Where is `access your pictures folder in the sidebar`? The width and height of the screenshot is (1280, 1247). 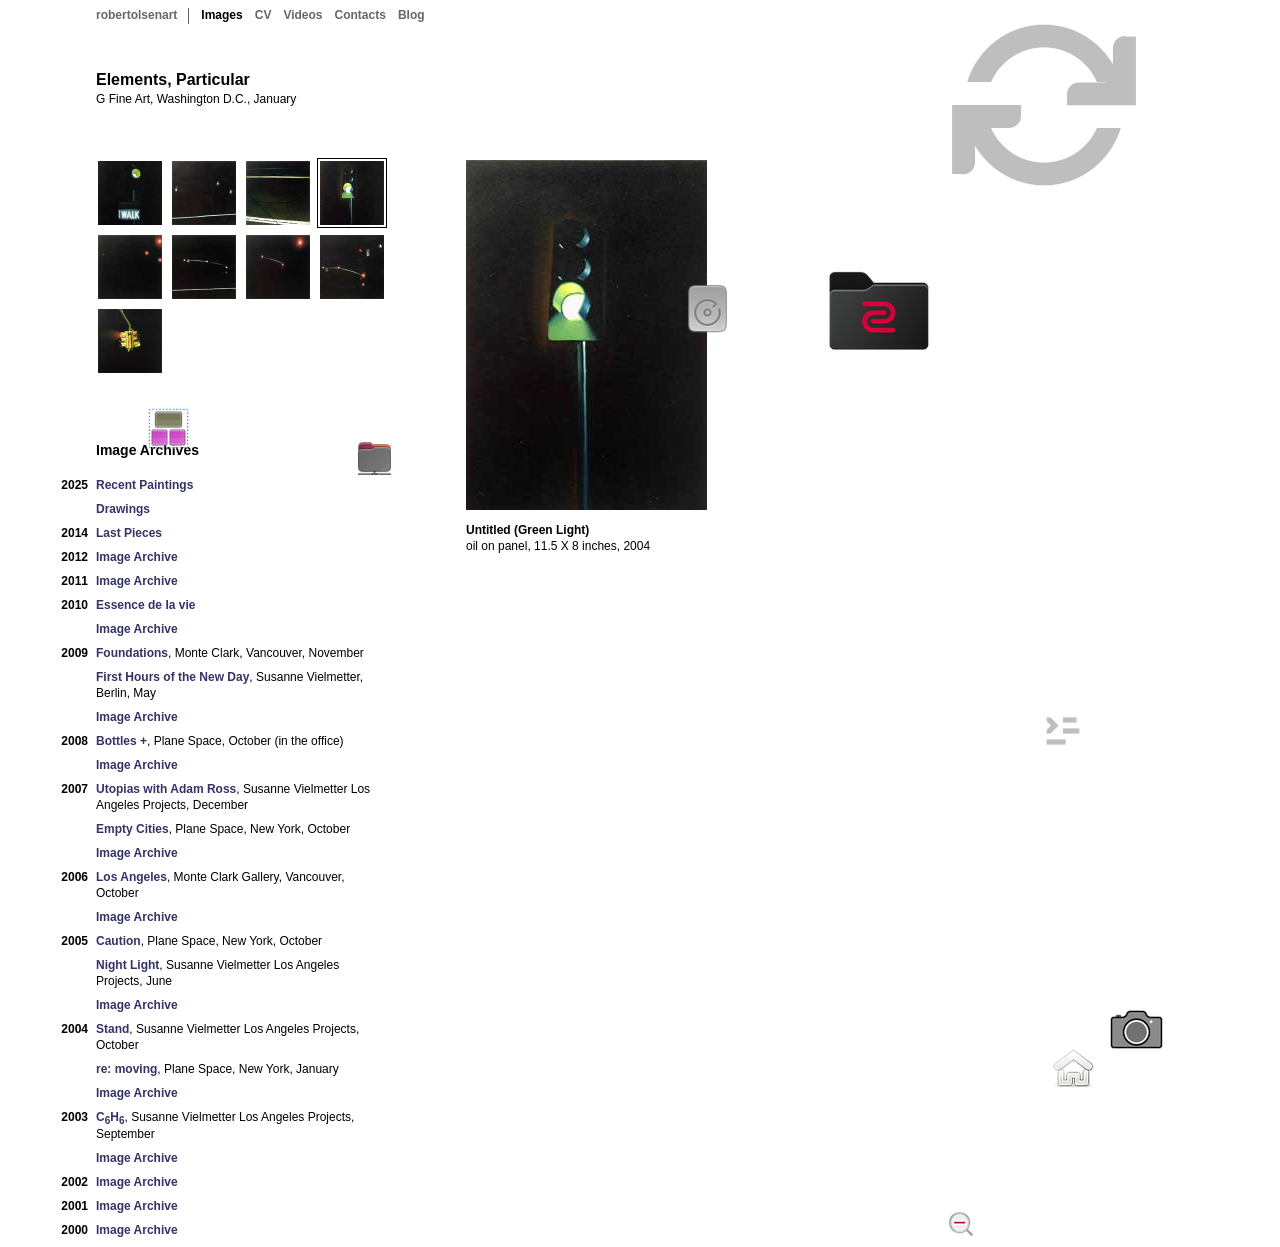 access your pictures folder in the sidebar is located at coordinates (1136, 1029).